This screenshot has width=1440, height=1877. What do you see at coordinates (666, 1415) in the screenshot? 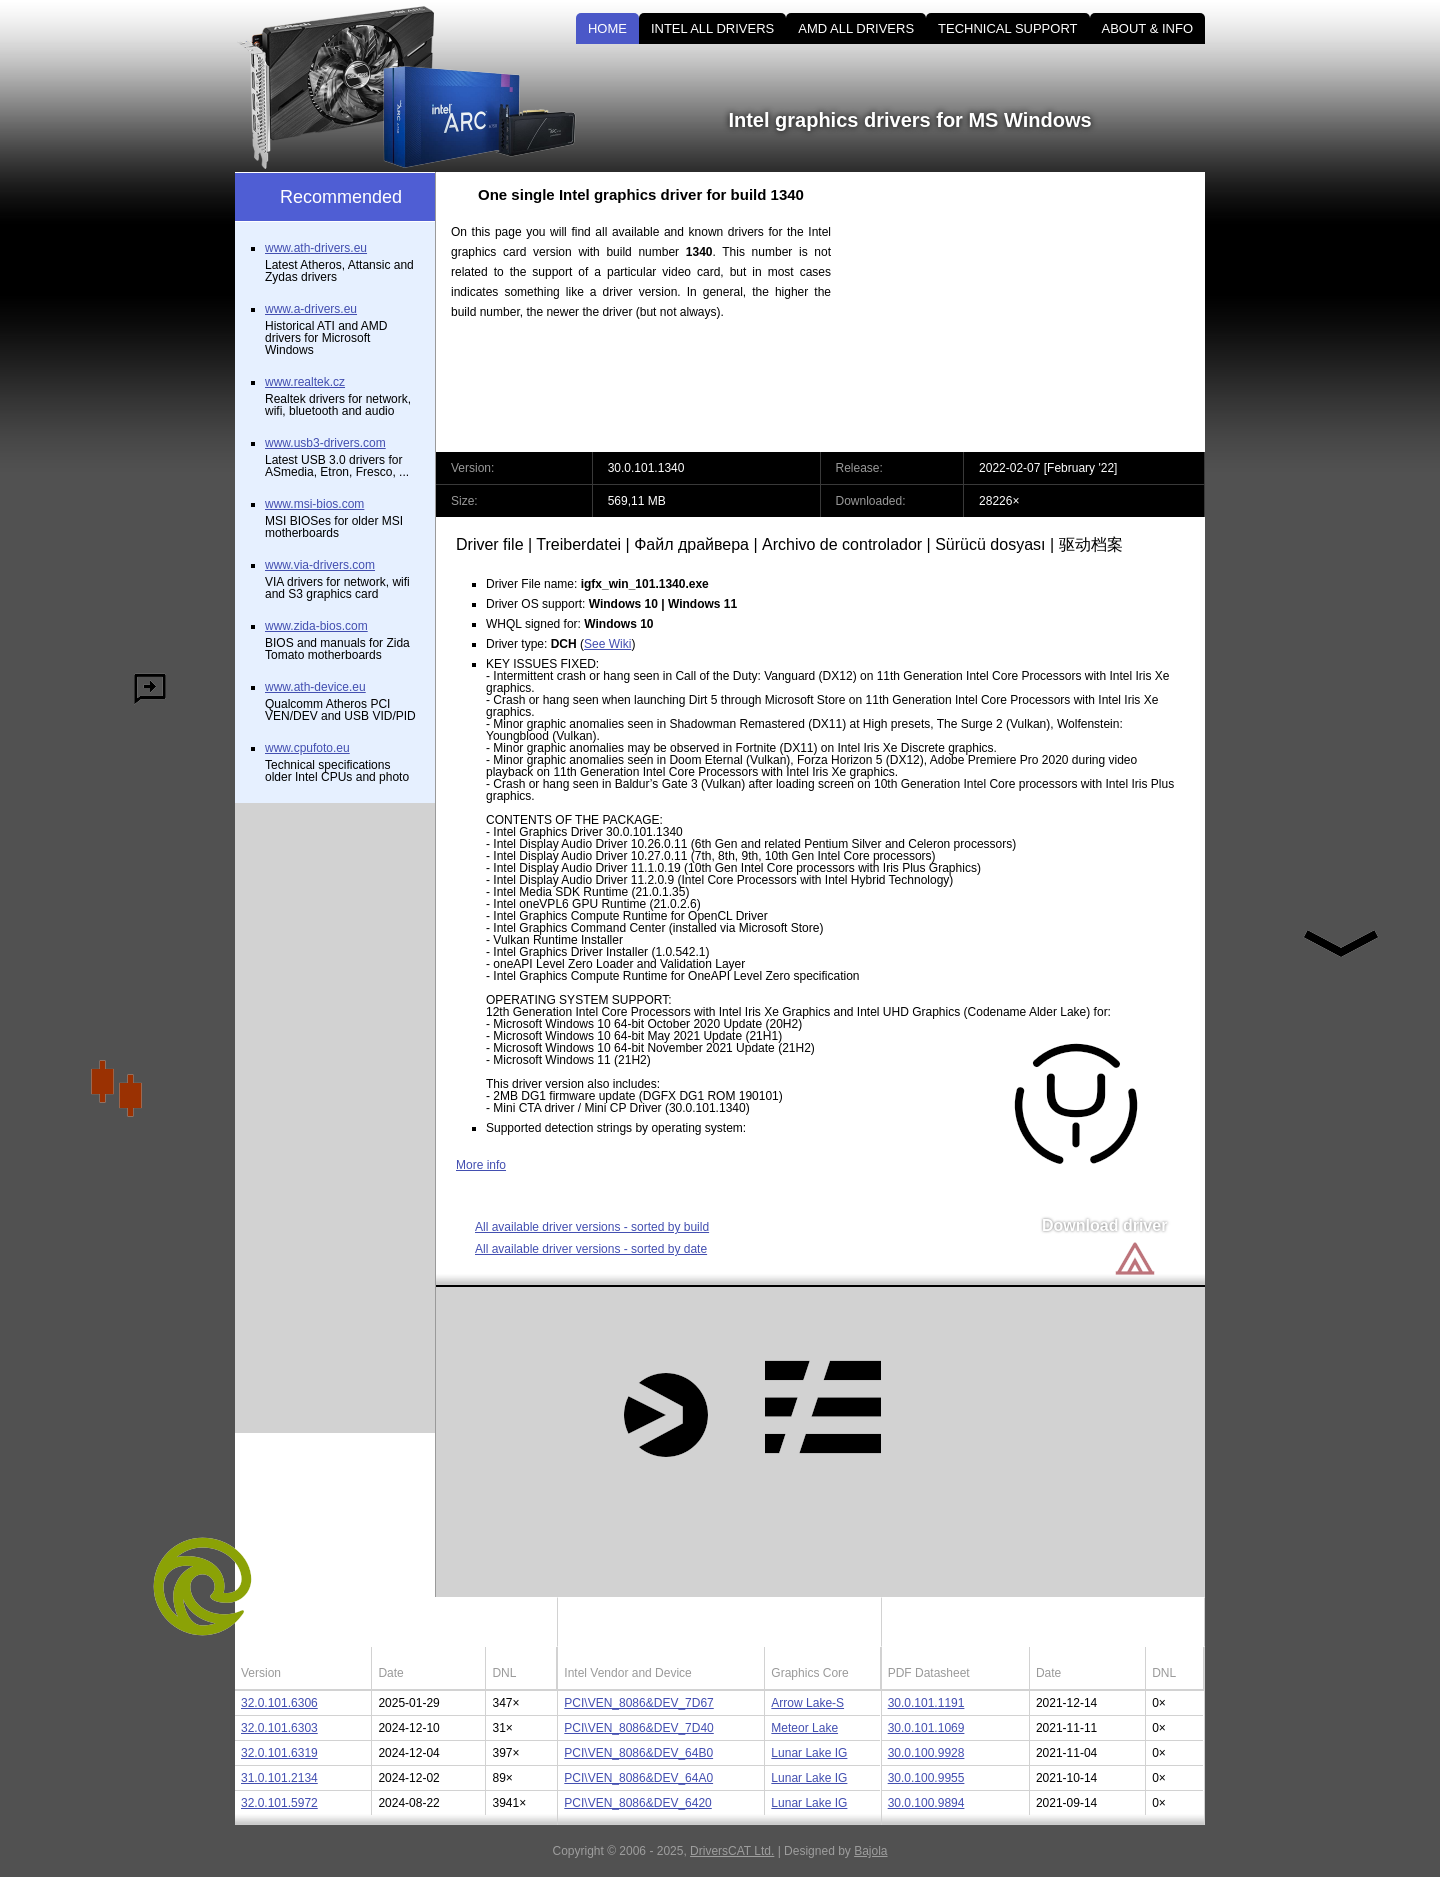
I see `open the Viaplay streaming app` at bounding box center [666, 1415].